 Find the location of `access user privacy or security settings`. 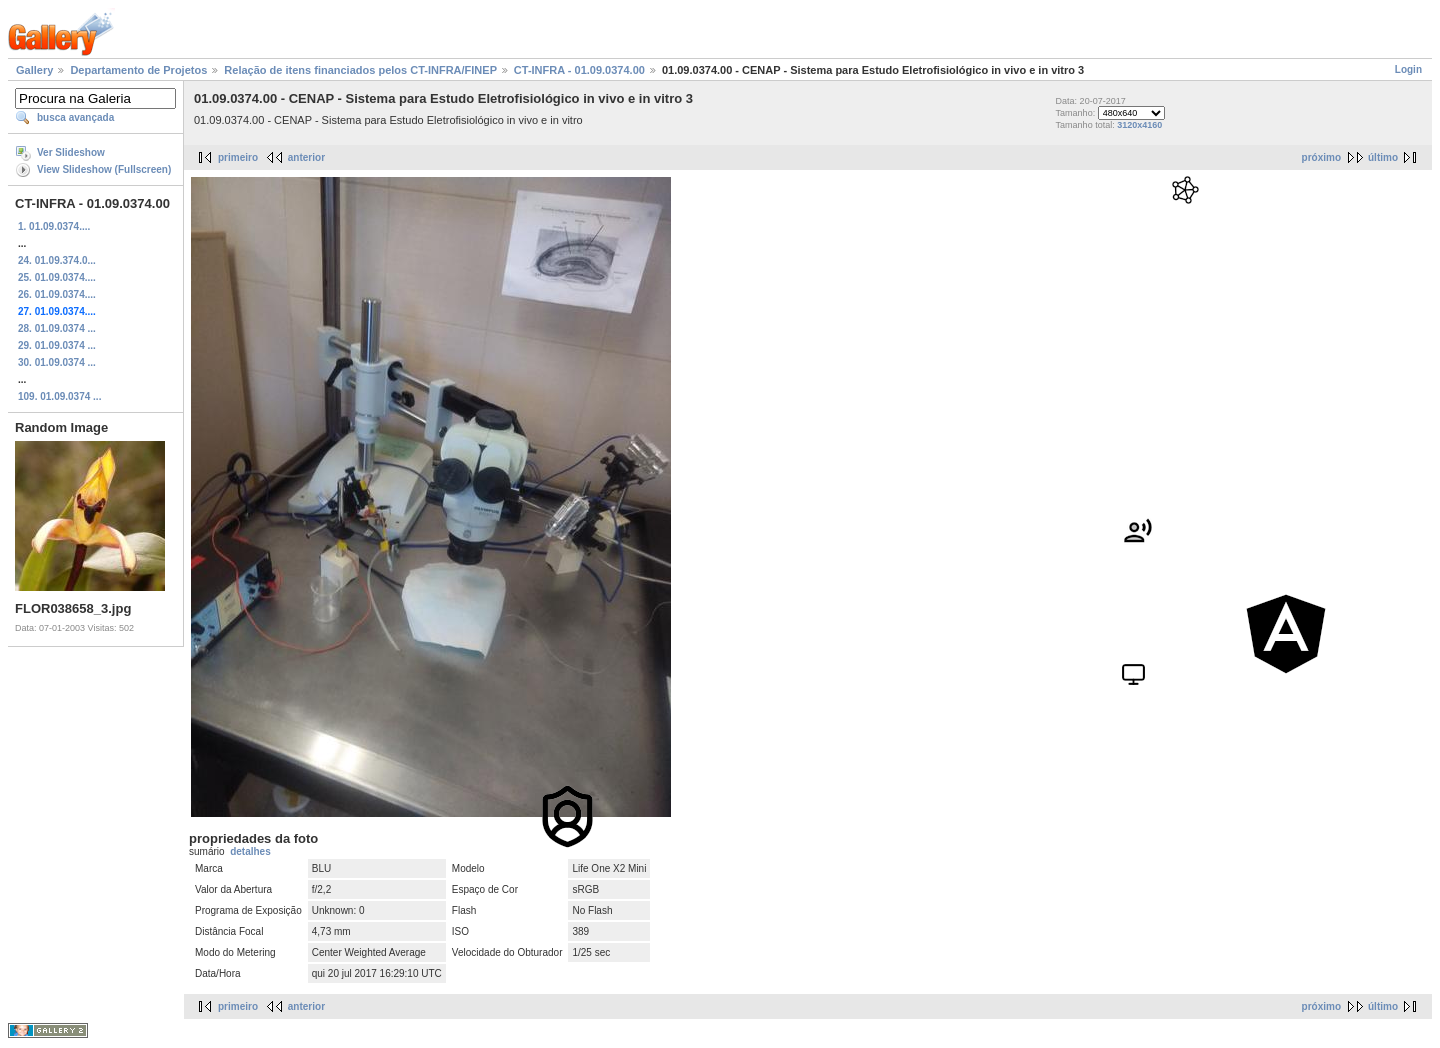

access user privacy or security settings is located at coordinates (567, 816).